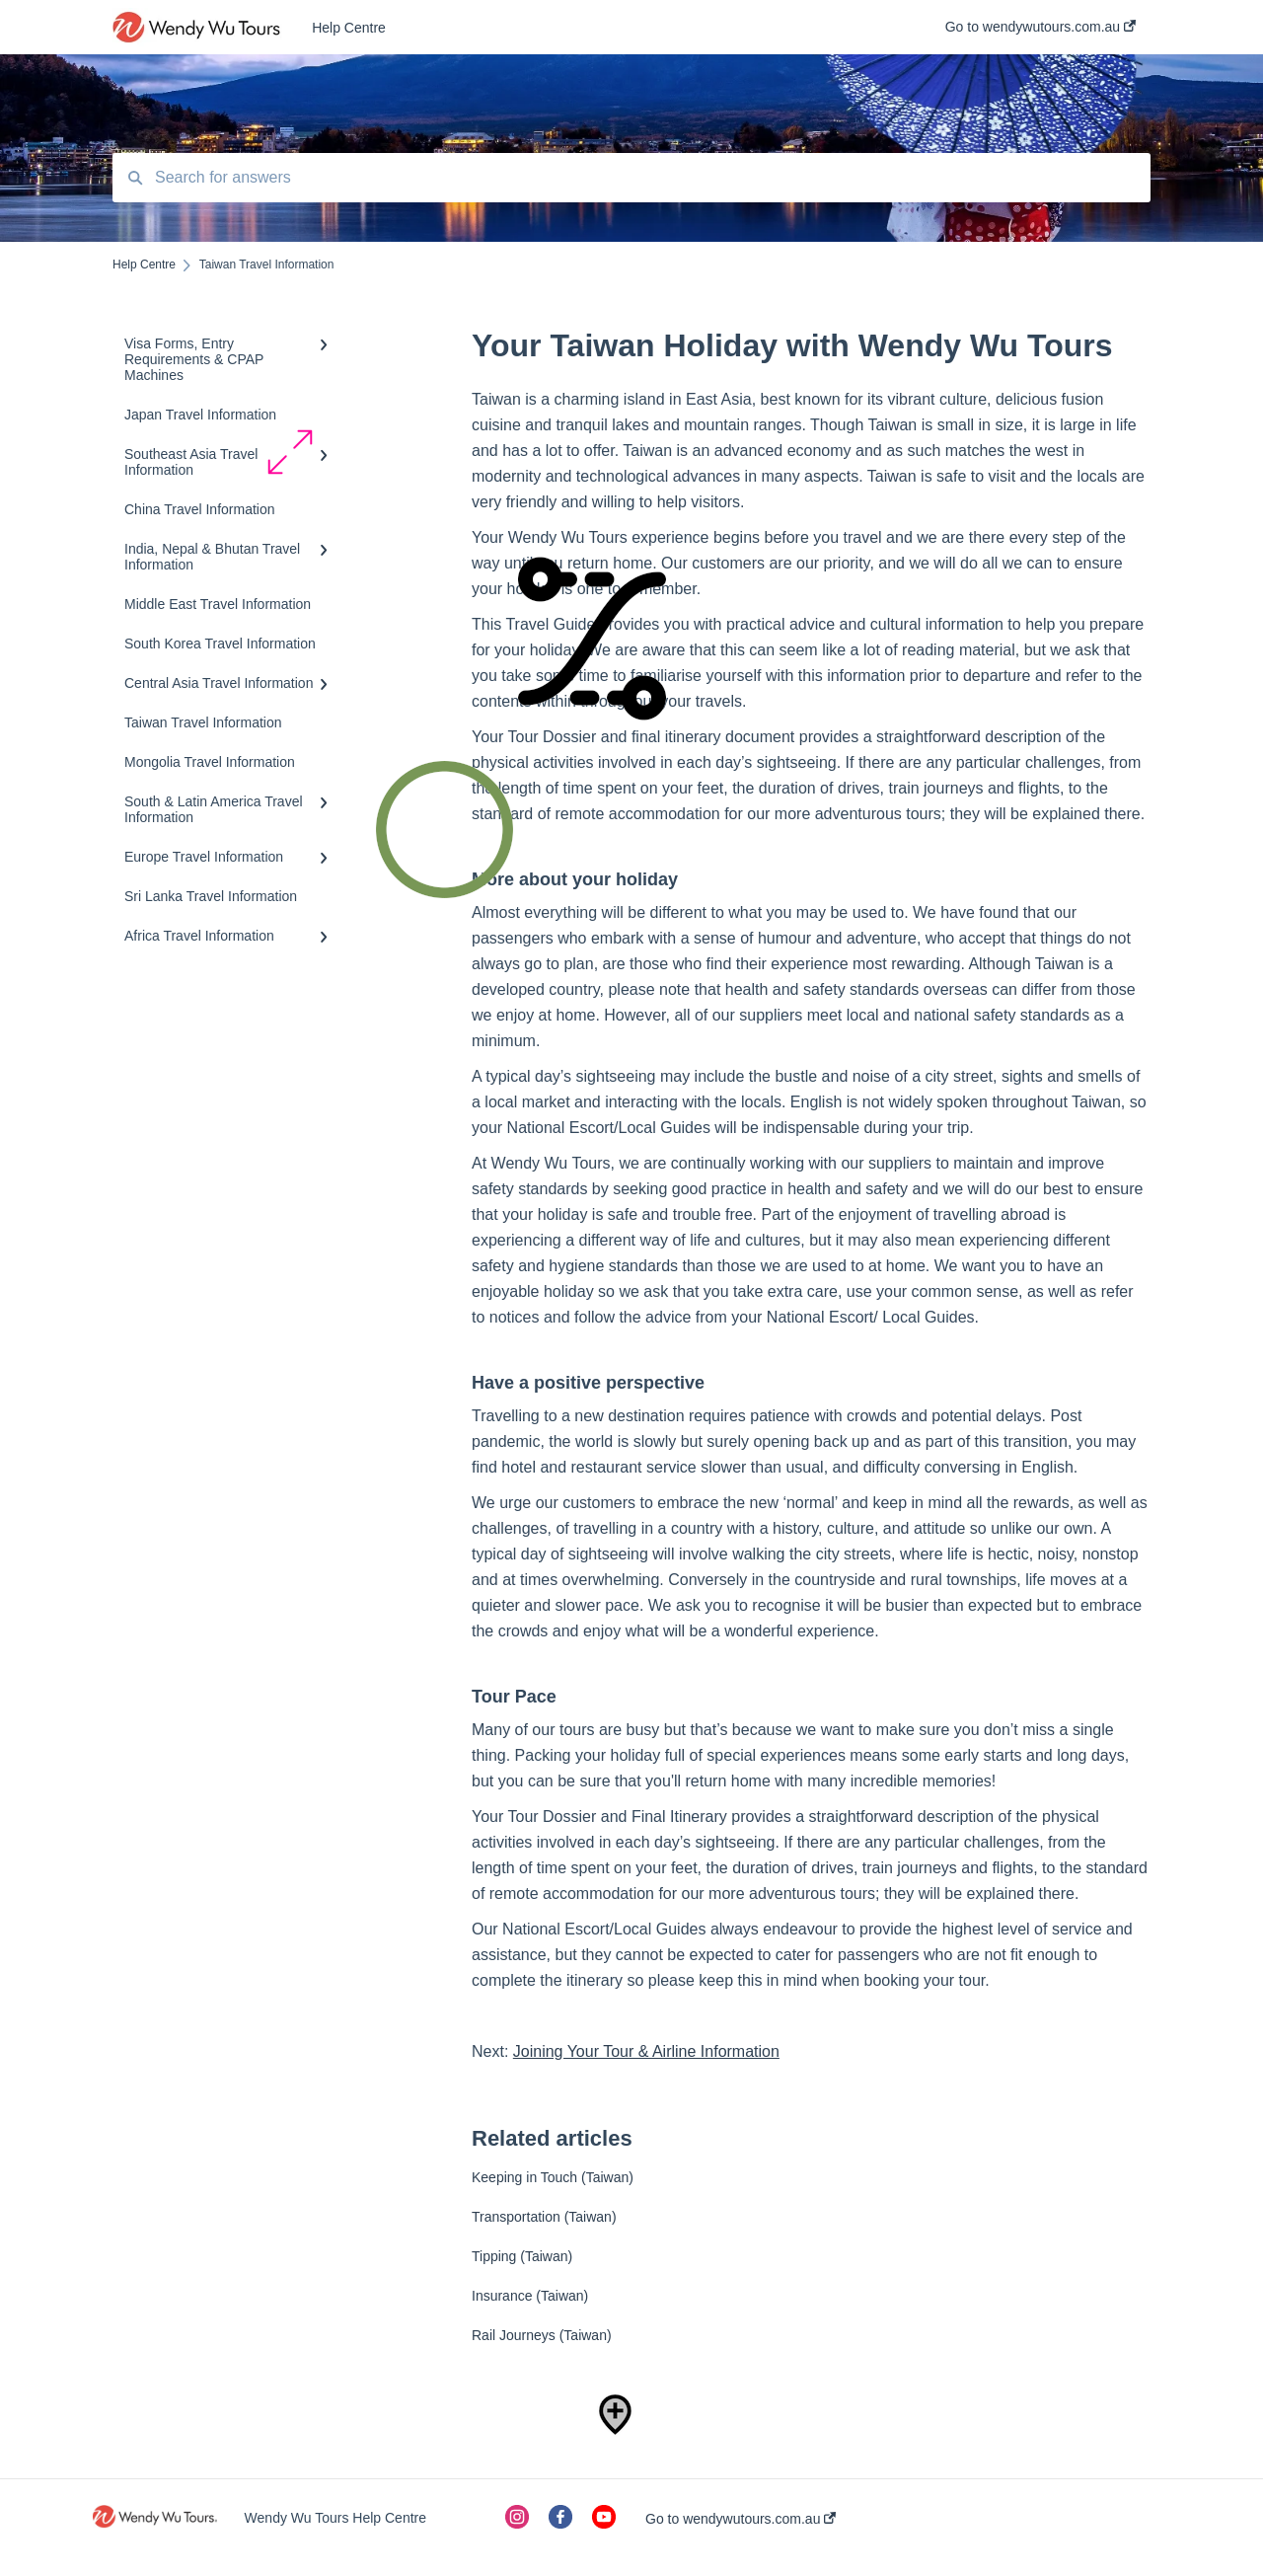 This screenshot has height=2576, width=1263. Describe the element at coordinates (290, 452) in the screenshot. I see `expand to full screen` at that location.